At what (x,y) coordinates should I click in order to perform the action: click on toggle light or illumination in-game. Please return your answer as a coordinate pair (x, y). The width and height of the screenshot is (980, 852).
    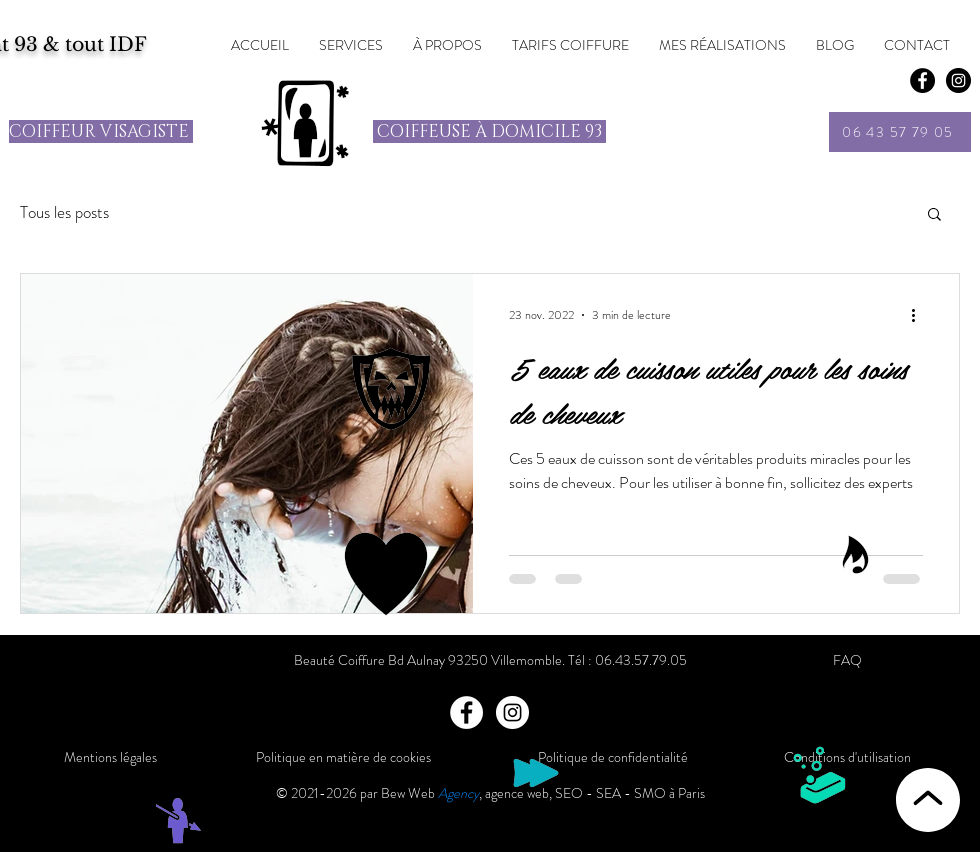
    Looking at the image, I should click on (854, 554).